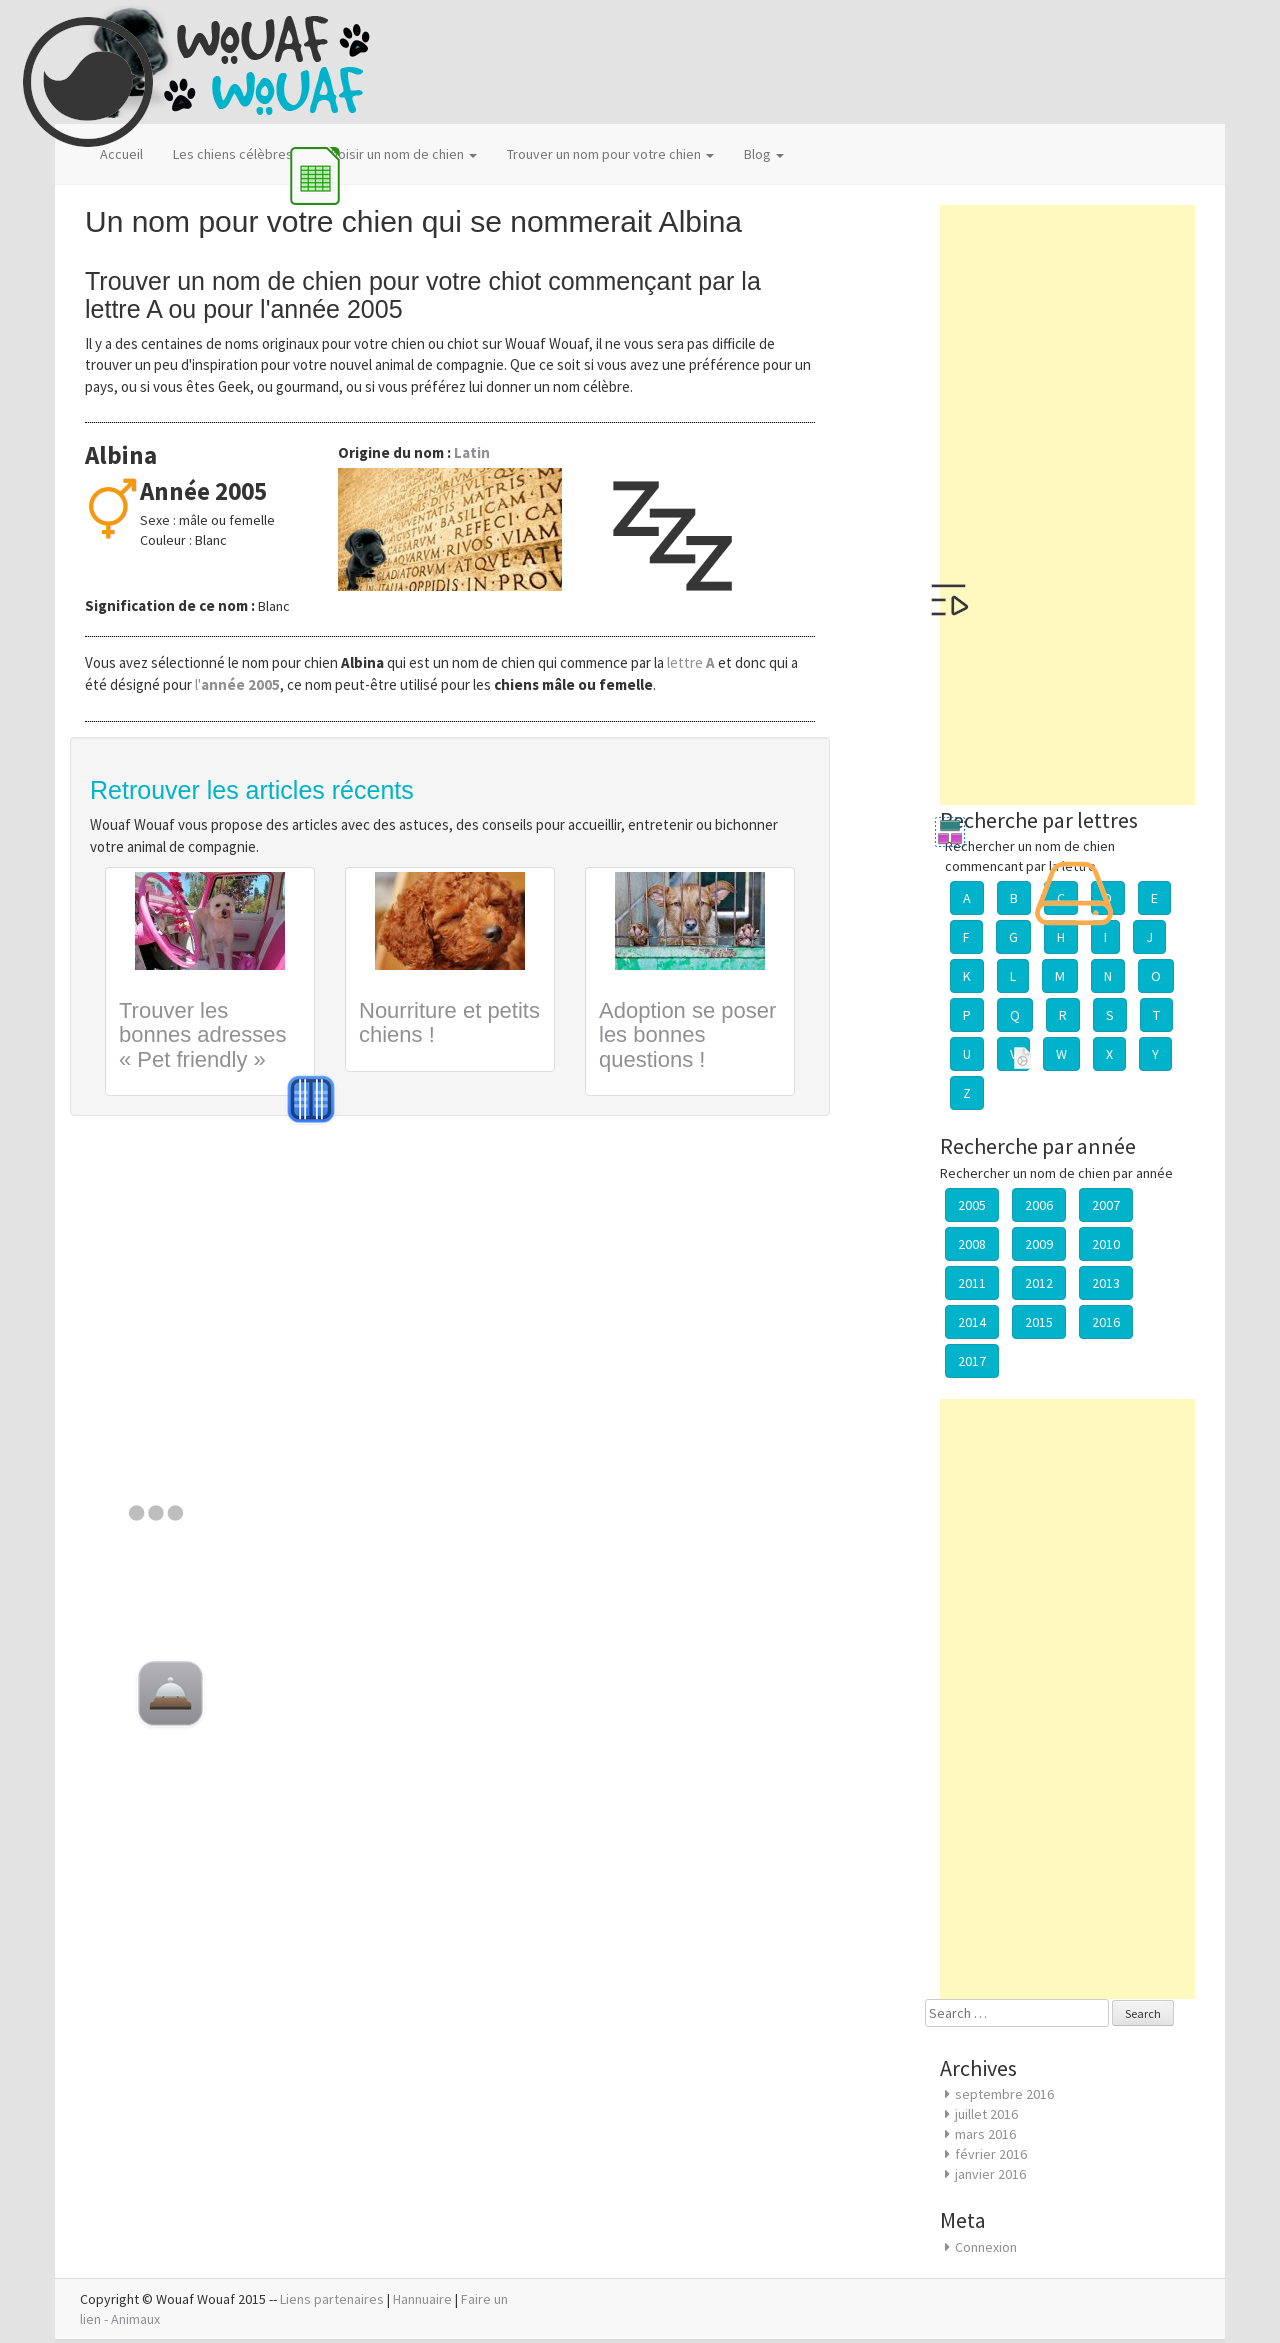 The image size is (1280, 2343). What do you see at coordinates (315, 176) in the screenshot?
I see `open a LibreOffice Calc spreadsheet file` at bounding box center [315, 176].